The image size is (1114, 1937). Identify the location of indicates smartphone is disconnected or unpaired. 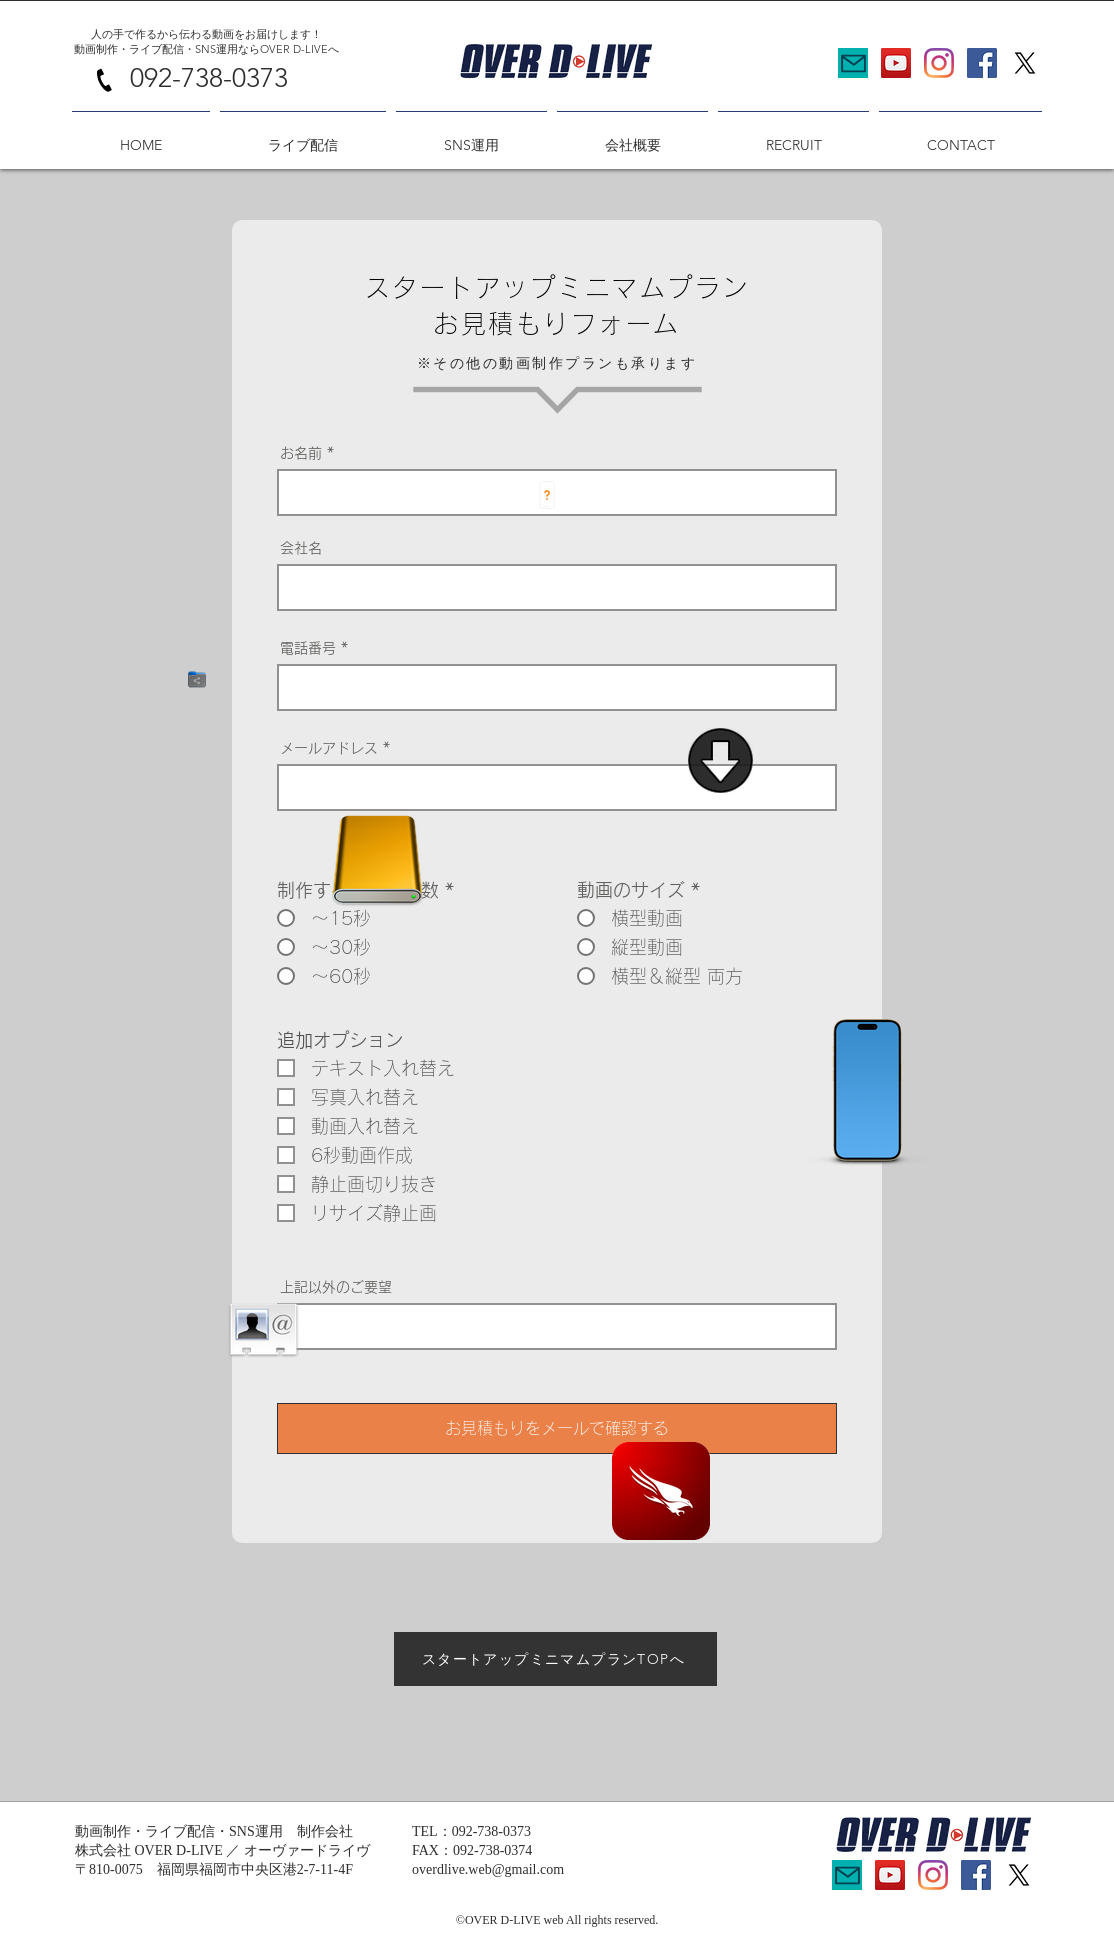
(547, 495).